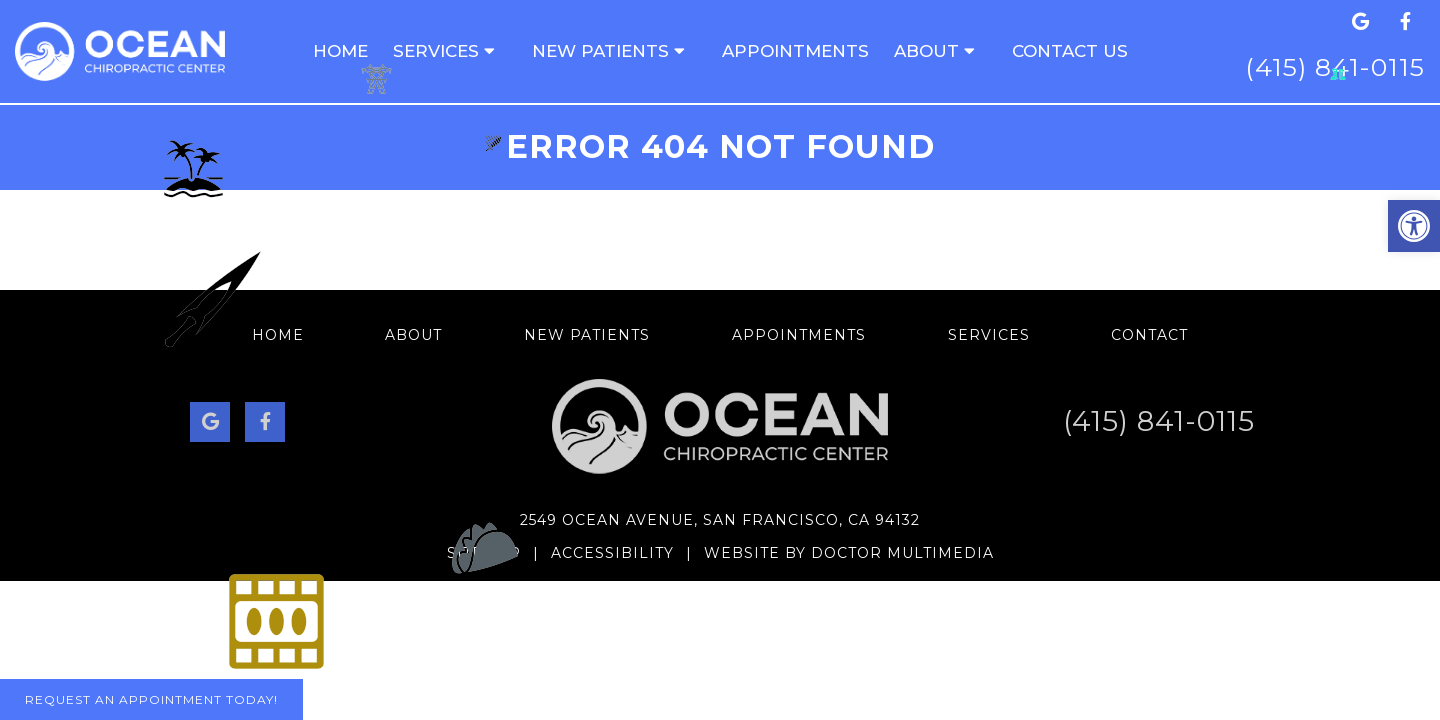 This screenshot has height=720, width=1440. What do you see at coordinates (276, 621) in the screenshot?
I see `view video or film content` at bounding box center [276, 621].